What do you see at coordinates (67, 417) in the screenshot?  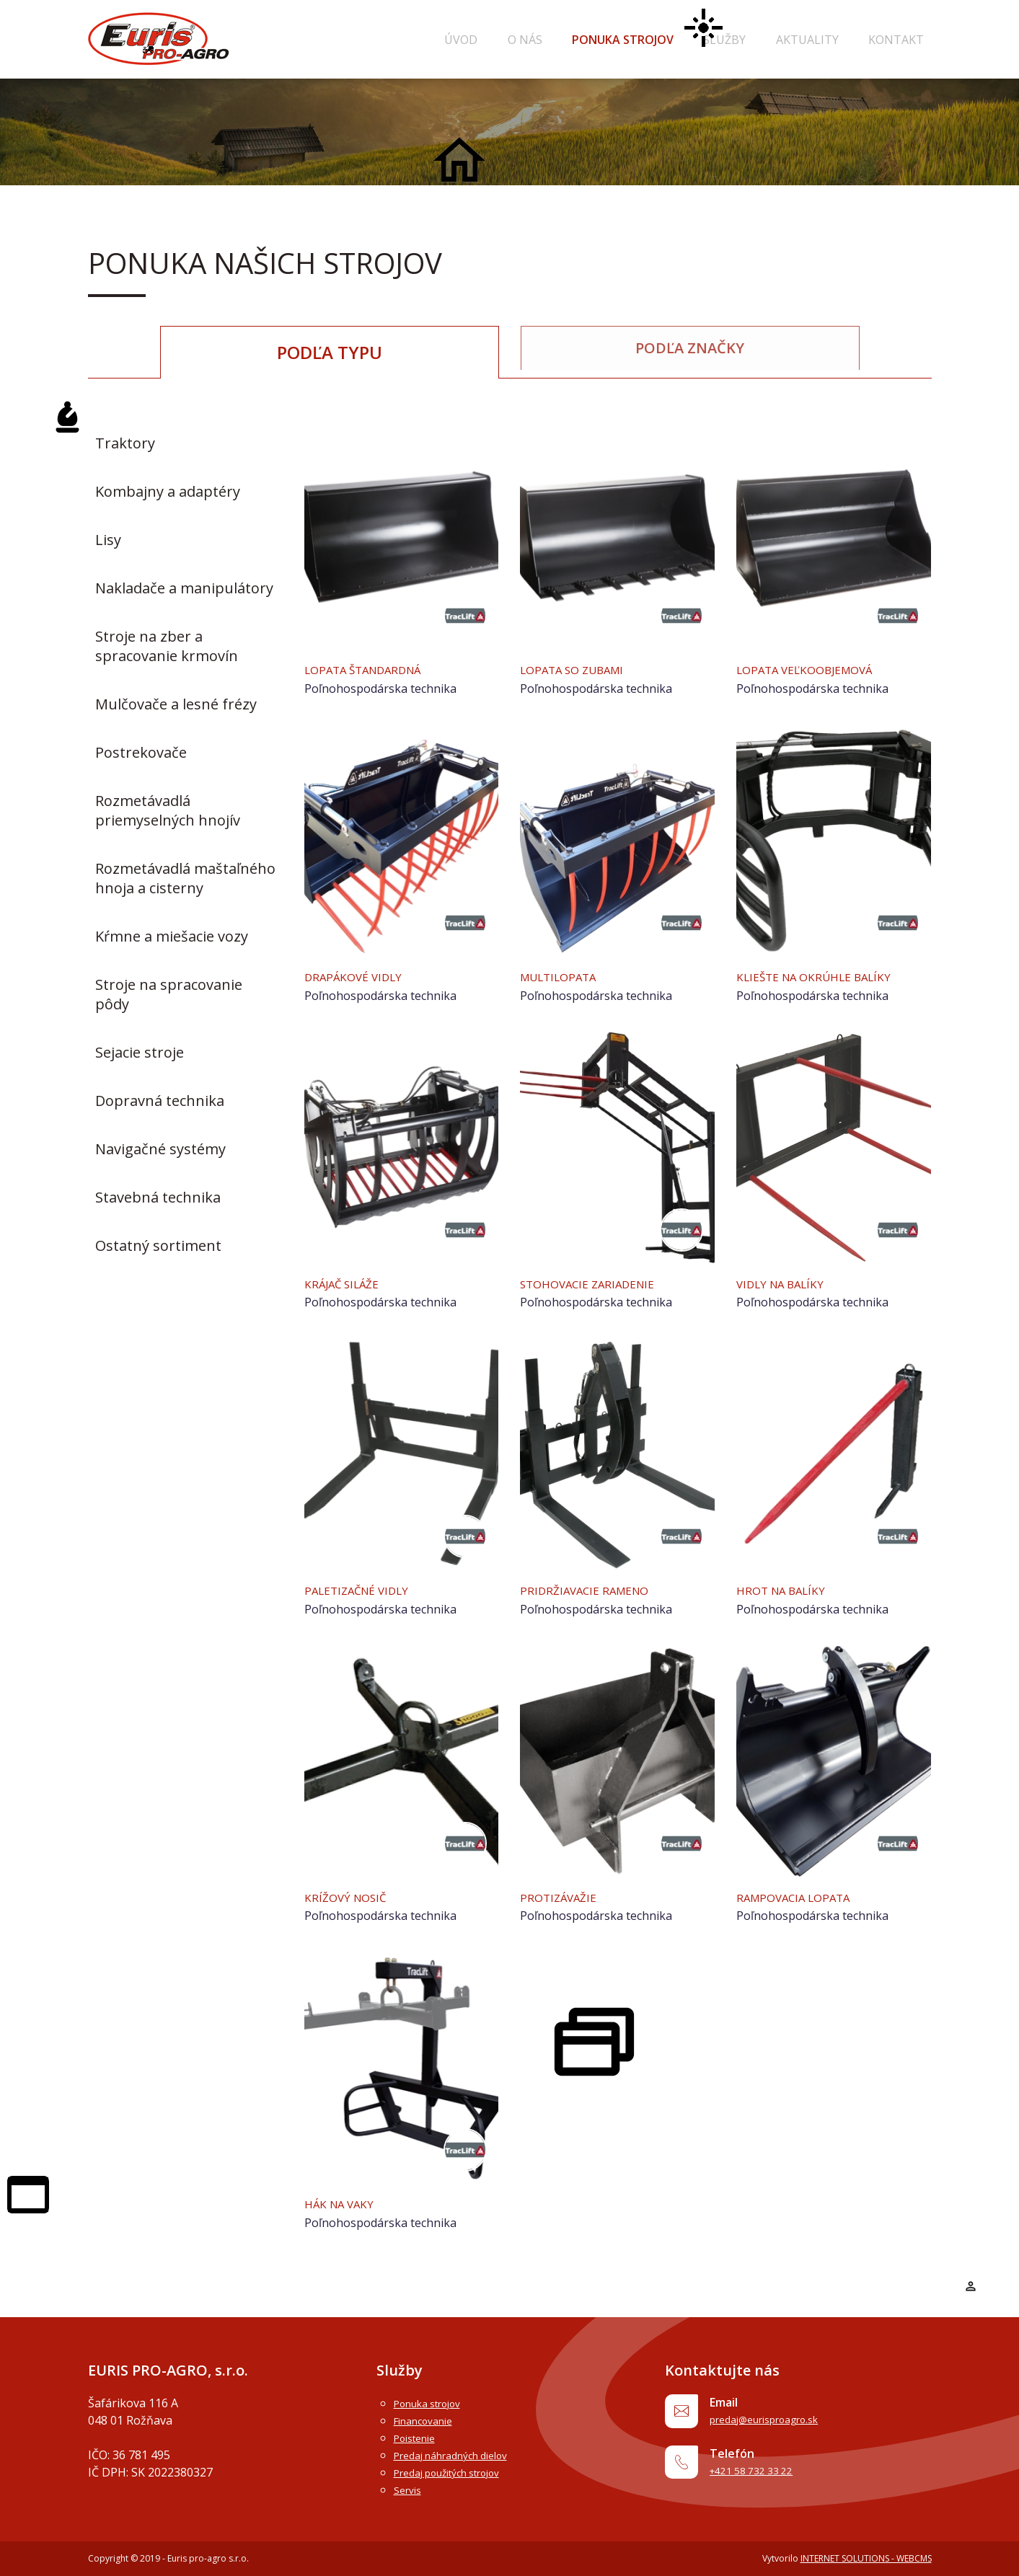 I see `play chess or access board games` at bounding box center [67, 417].